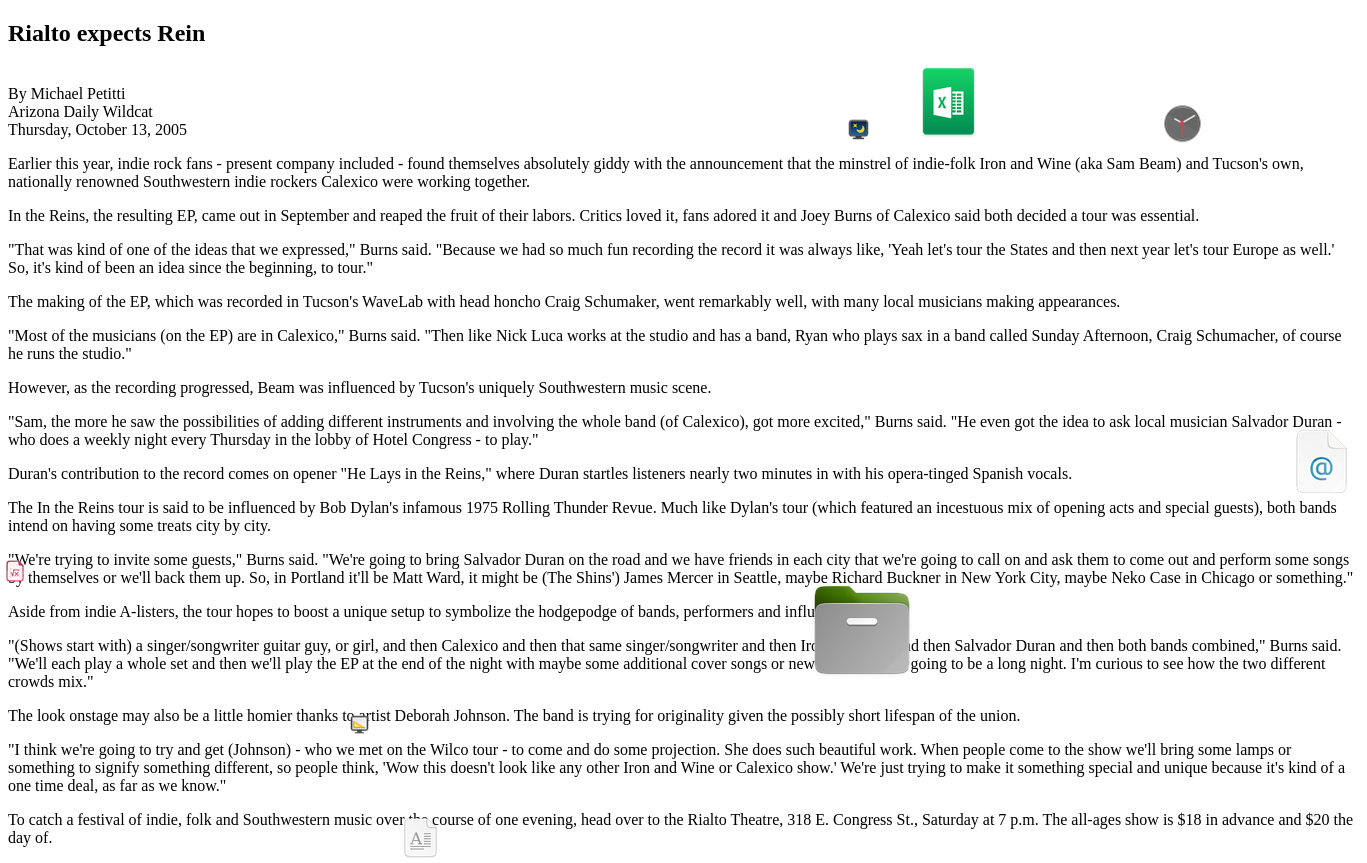 This screenshot has width=1367, height=863. What do you see at coordinates (862, 630) in the screenshot?
I see `open the file manager application` at bounding box center [862, 630].